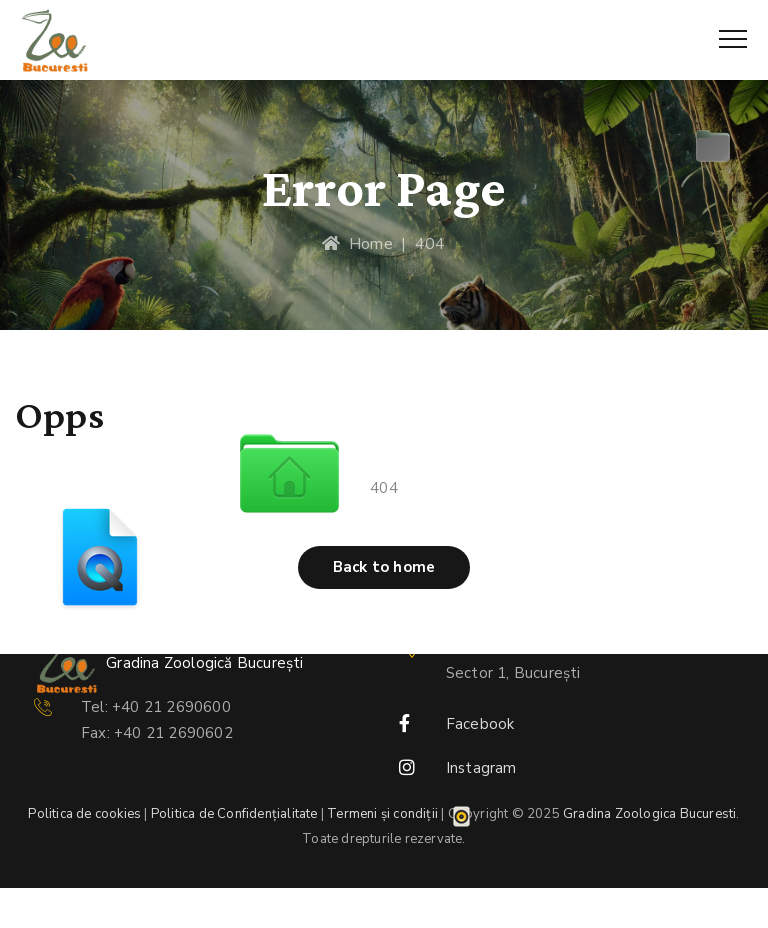  I want to click on a generic video file, so click(100, 559).